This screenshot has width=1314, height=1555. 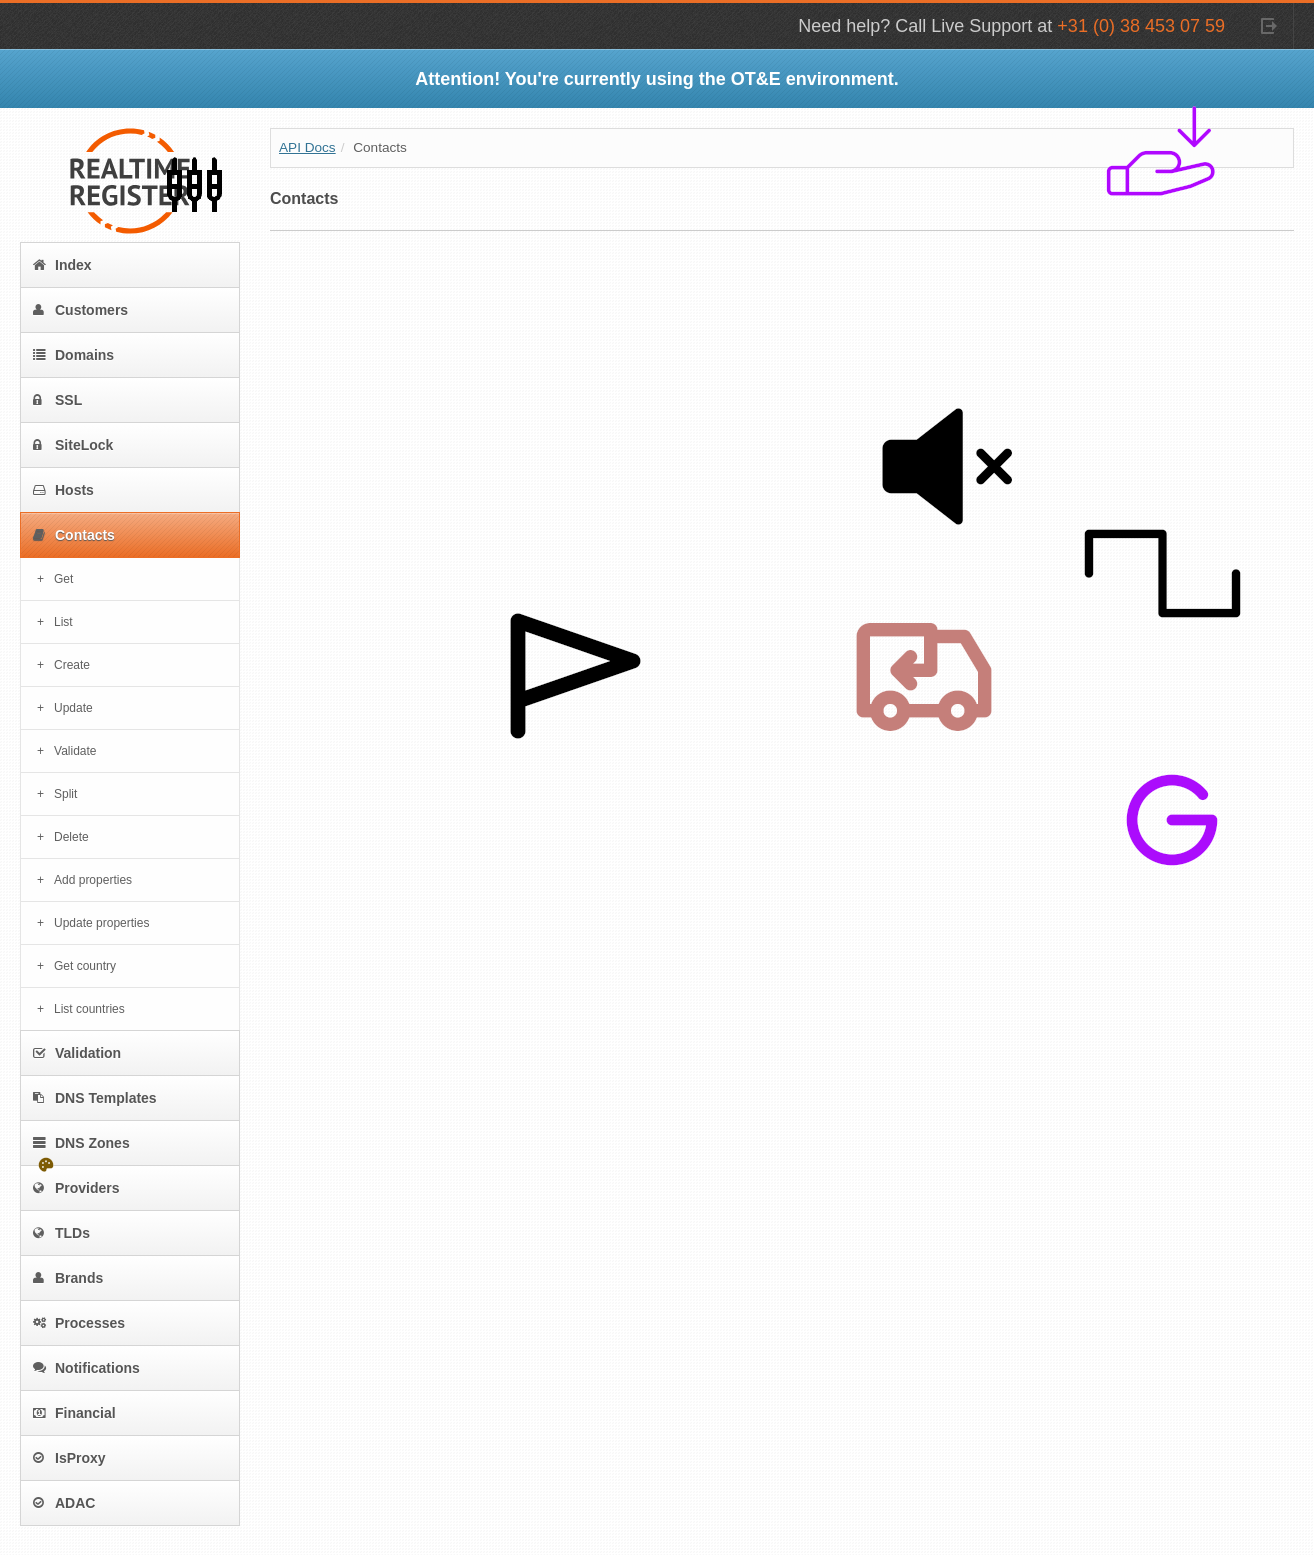 What do you see at coordinates (46, 1165) in the screenshot?
I see `open color or theme settings` at bounding box center [46, 1165].